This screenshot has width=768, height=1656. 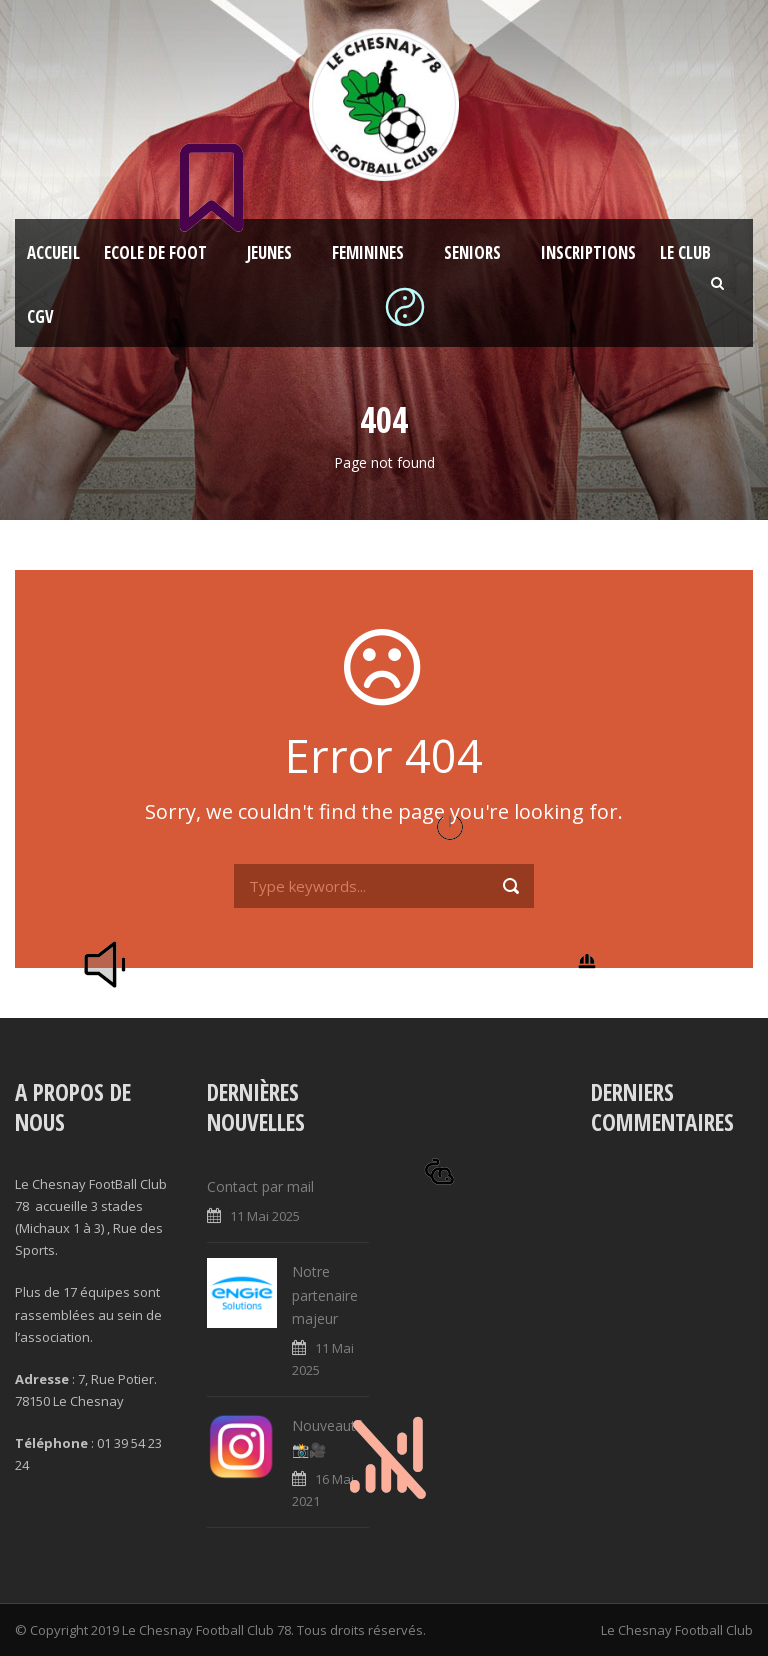 I want to click on request pest control services for rodents, so click(x=439, y=1171).